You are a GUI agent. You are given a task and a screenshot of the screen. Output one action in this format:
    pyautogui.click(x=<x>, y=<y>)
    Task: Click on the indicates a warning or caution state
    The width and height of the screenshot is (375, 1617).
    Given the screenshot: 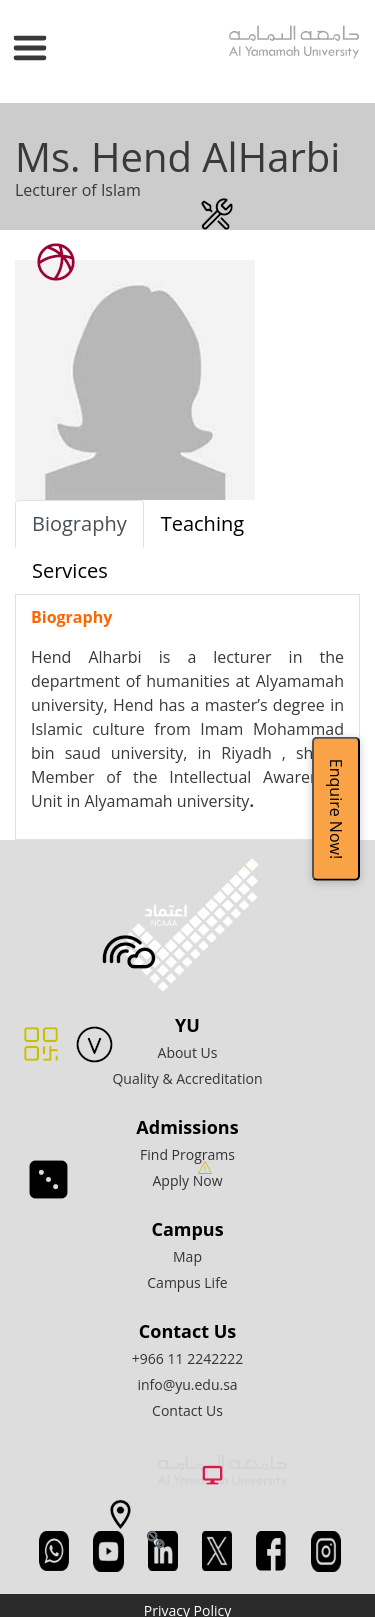 What is the action you would take?
    pyautogui.click(x=205, y=1168)
    